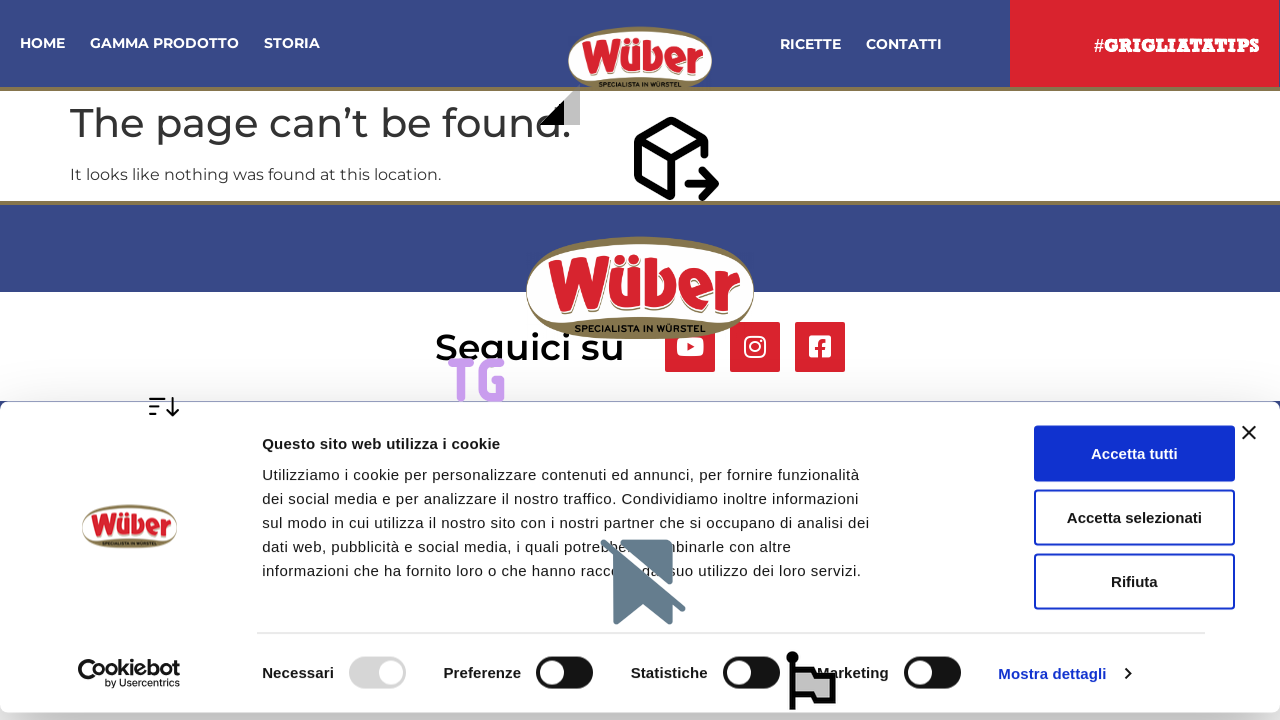 This screenshot has width=1280, height=720. Describe the element at coordinates (559, 104) in the screenshot. I see `indicates weak cellular signal strength (2 bars)` at that location.